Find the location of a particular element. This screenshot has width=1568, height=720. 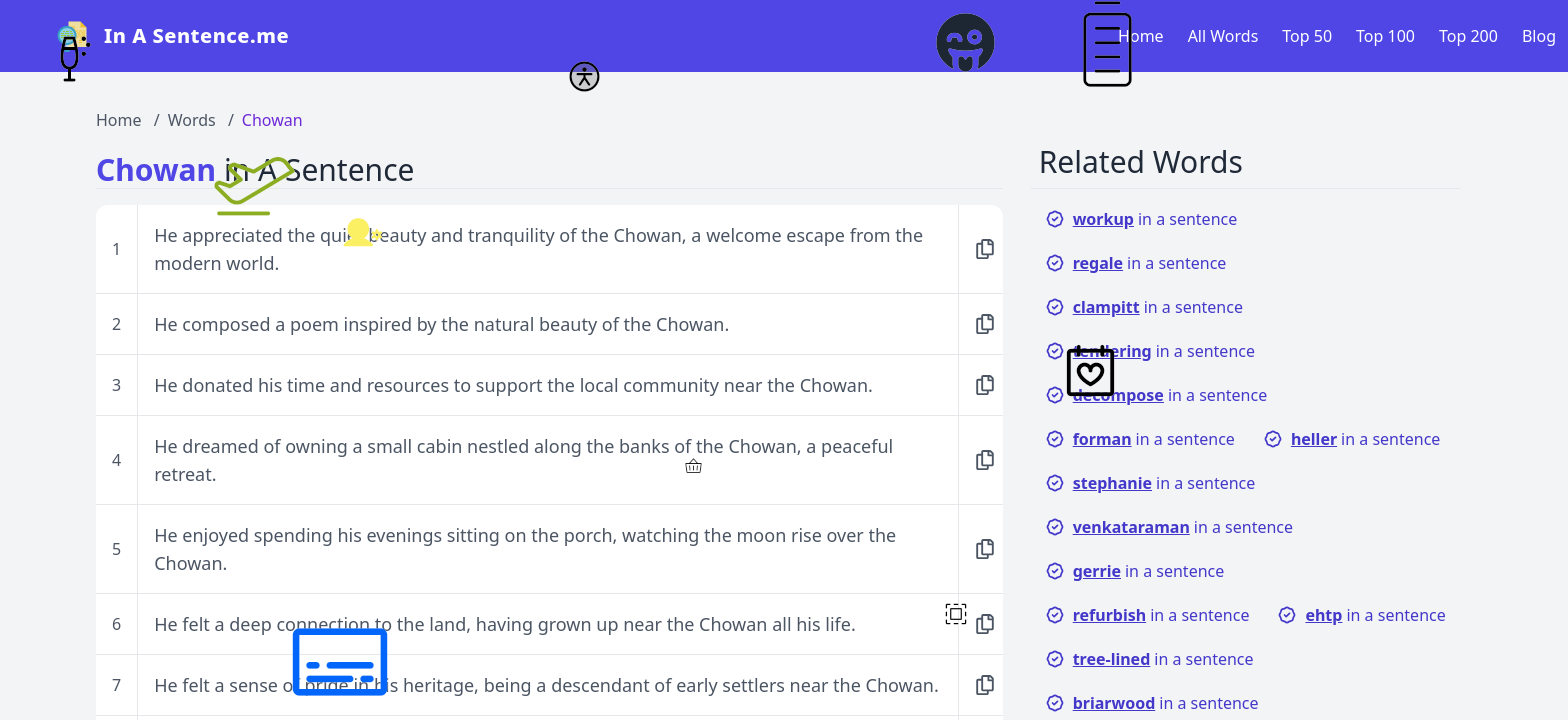

access user profile or account settings is located at coordinates (584, 76).